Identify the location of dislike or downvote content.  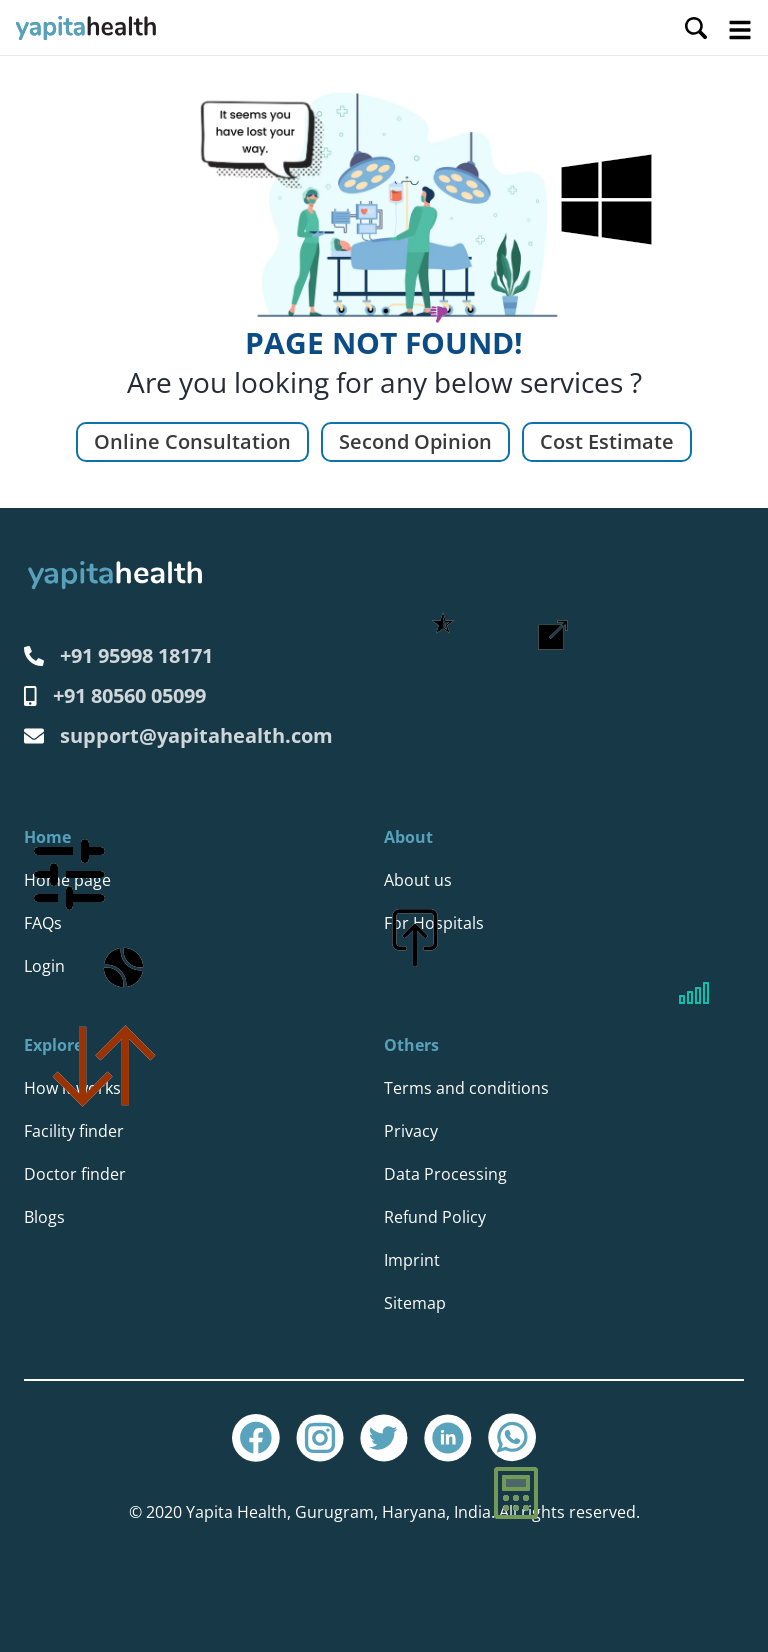
(438, 314).